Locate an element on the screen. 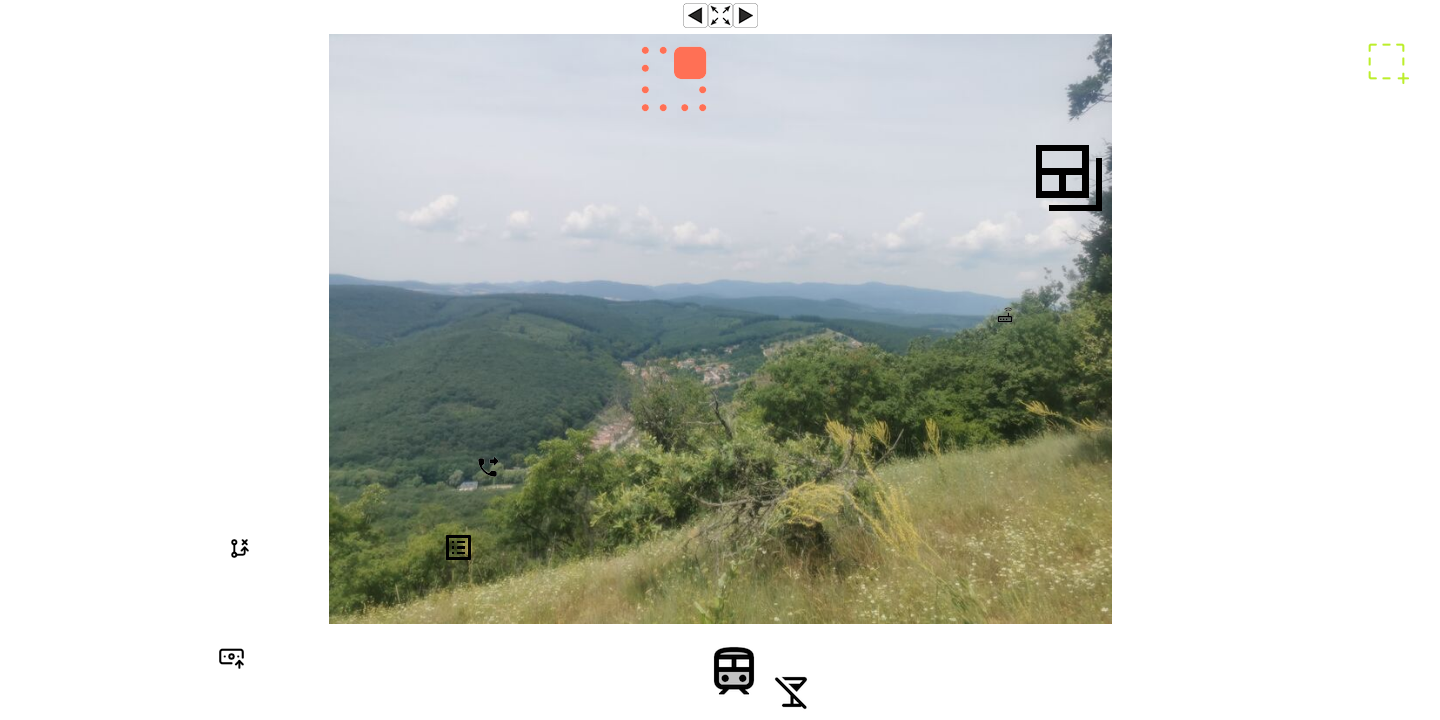  align element to top-right corner is located at coordinates (674, 79).